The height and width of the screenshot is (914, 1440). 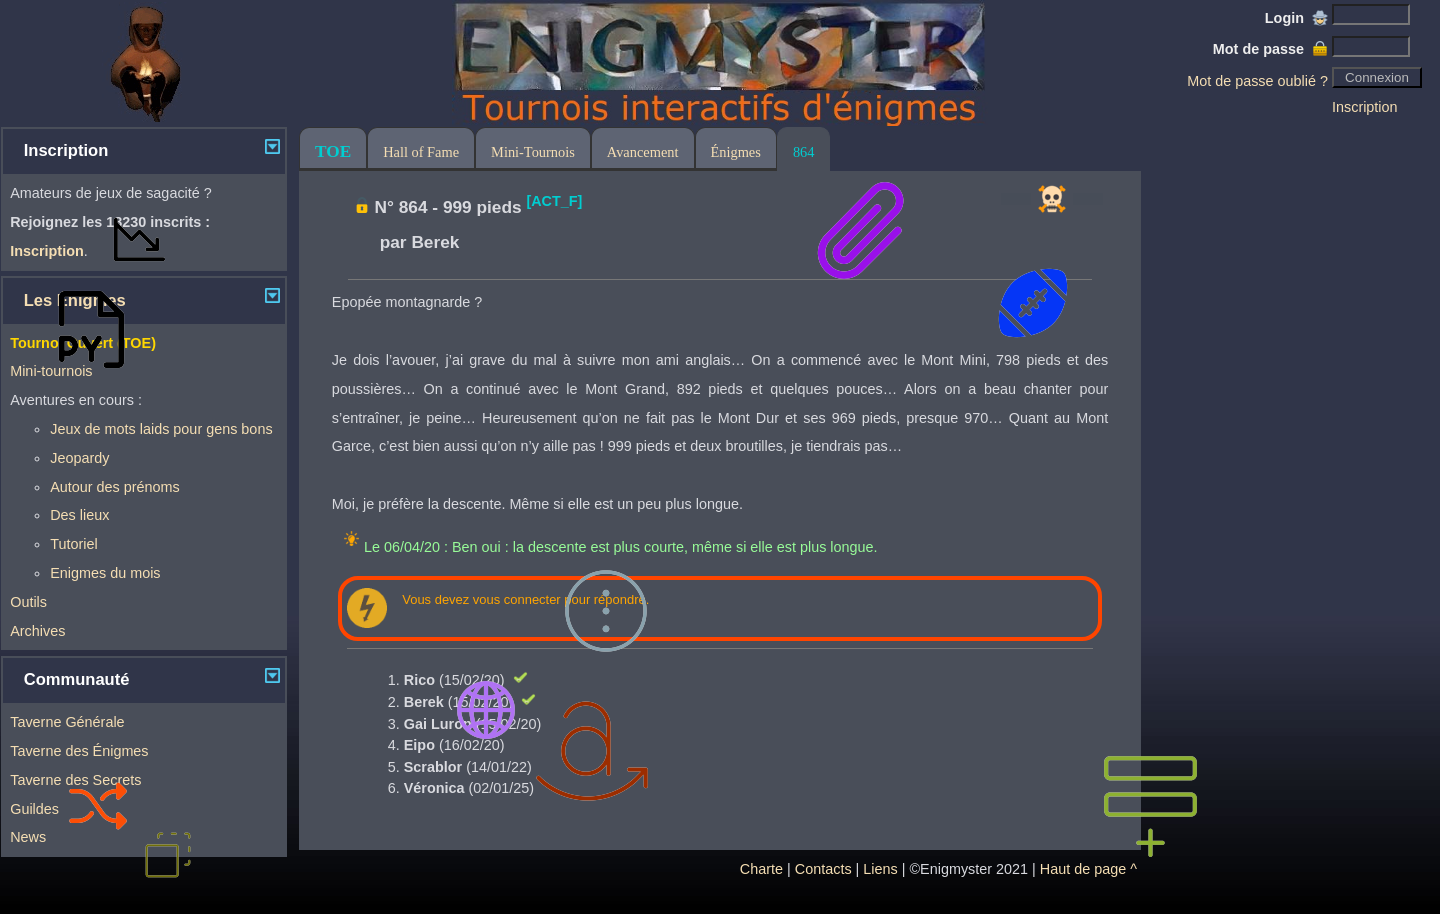 I want to click on add a new row at the bottom, so click(x=1150, y=798).